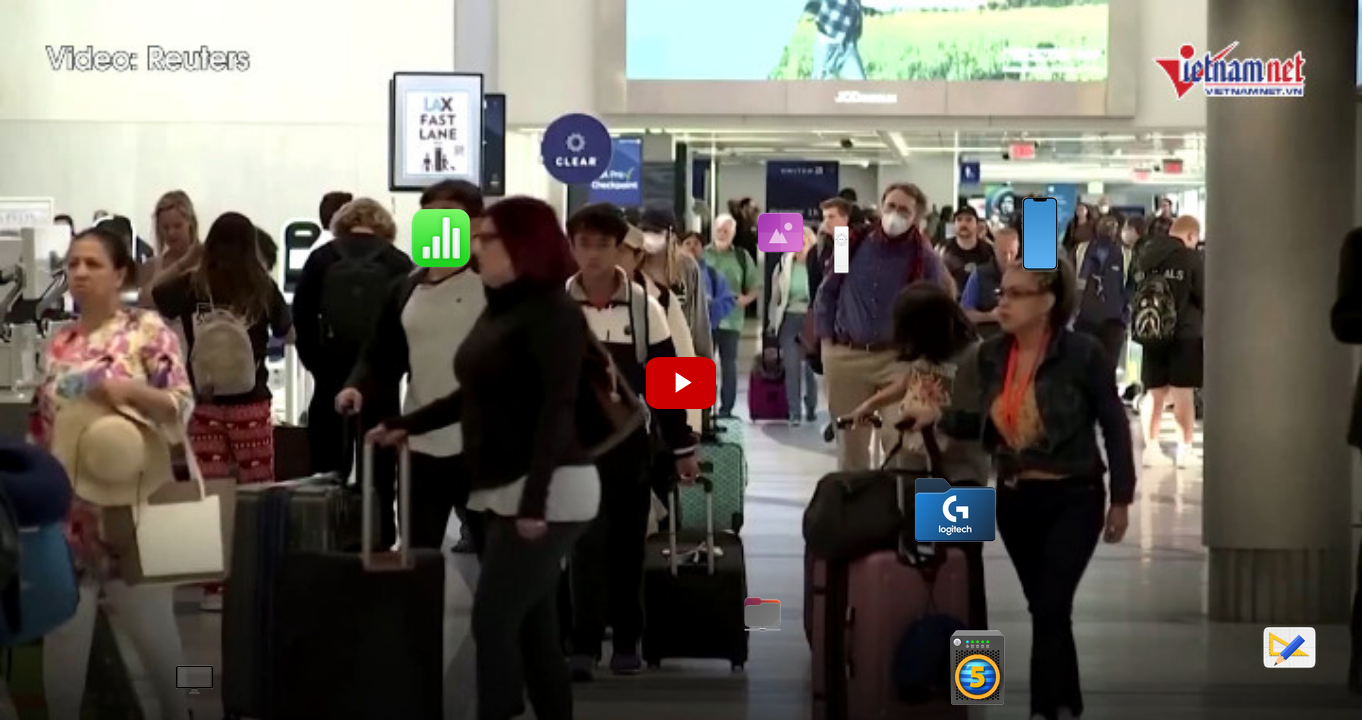  Describe the element at coordinates (1040, 235) in the screenshot. I see `iPhone 13 Pro device connected` at that location.